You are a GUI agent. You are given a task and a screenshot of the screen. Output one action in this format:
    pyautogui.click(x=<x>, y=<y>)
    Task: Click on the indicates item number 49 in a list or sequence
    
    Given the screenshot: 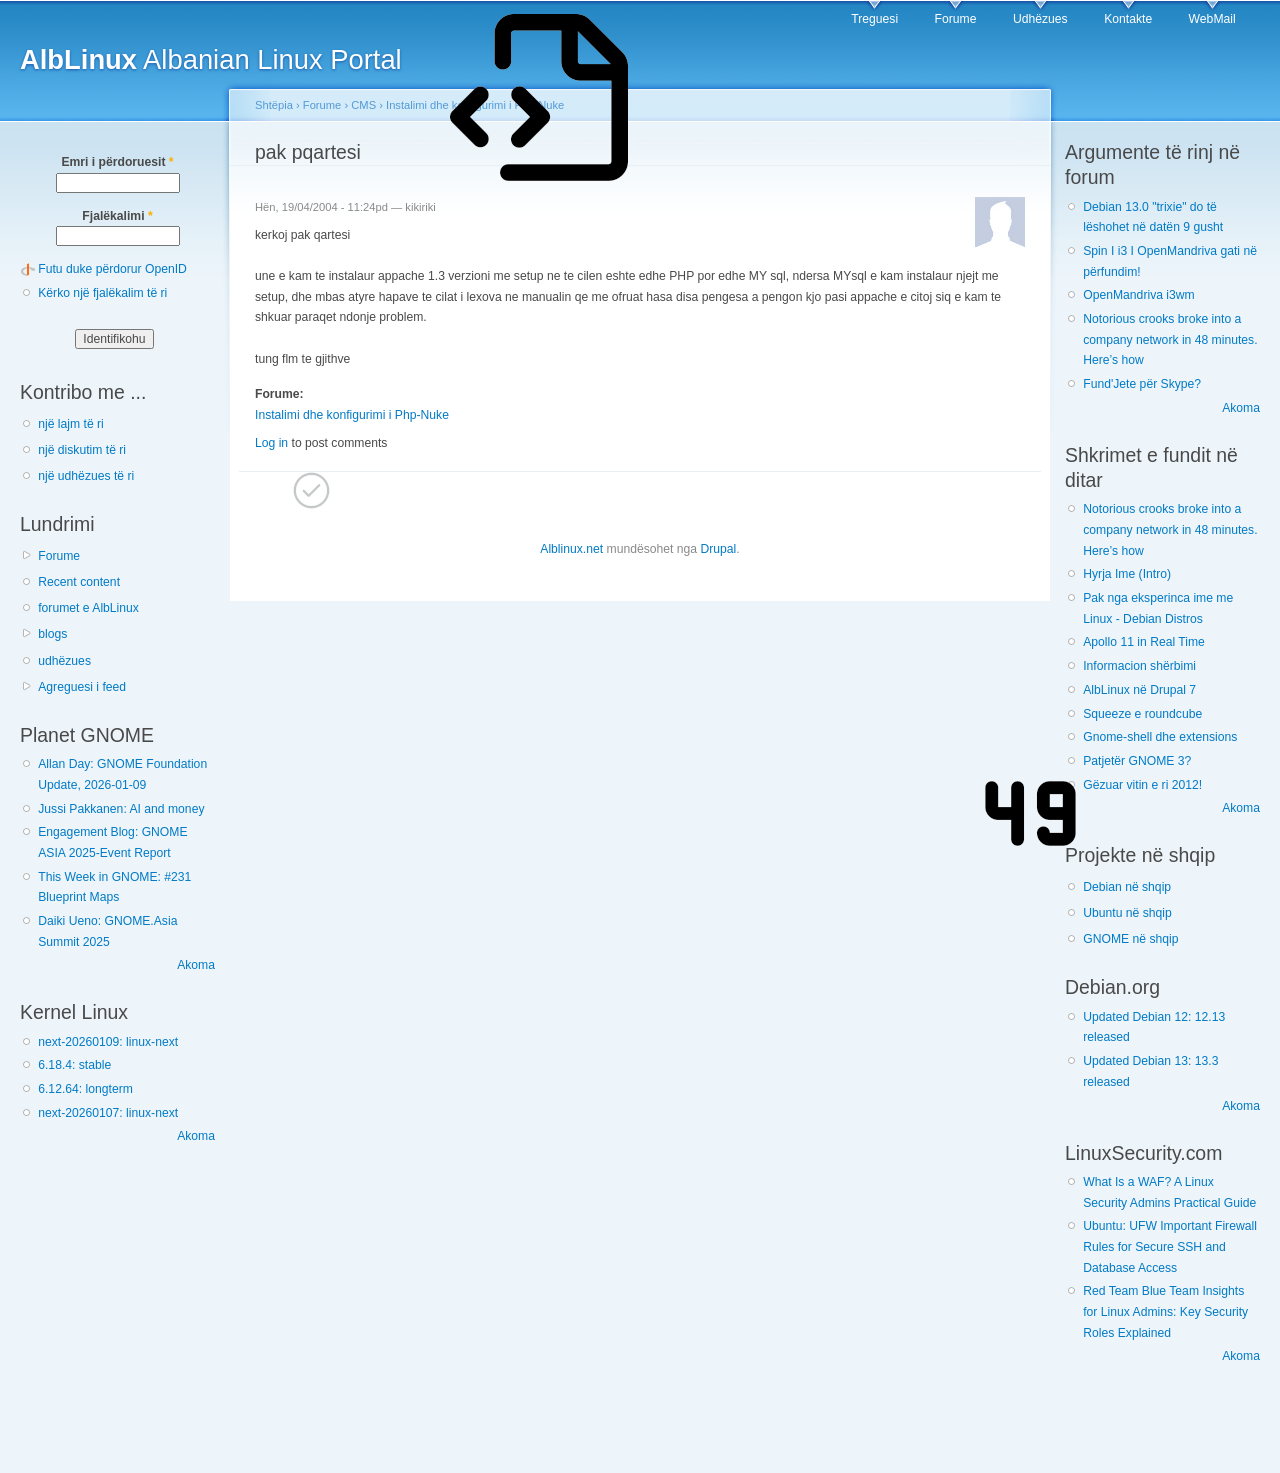 What is the action you would take?
    pyautogui.click(x=1030, y=813)
    